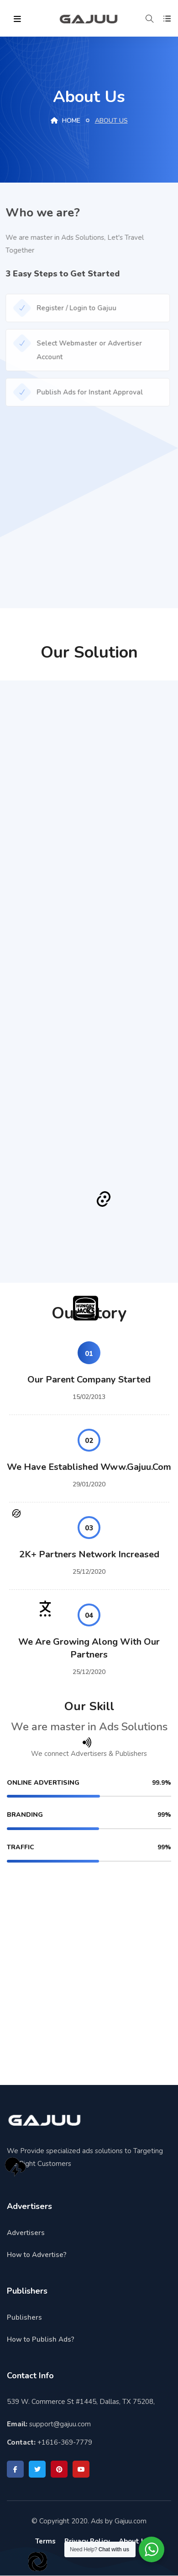 This screenshot has height=2576, width=178. What do you see at coordinates (104, 1199) in the screenshot?
I see `tauri framework logo` at bounding box center [104, 1199].